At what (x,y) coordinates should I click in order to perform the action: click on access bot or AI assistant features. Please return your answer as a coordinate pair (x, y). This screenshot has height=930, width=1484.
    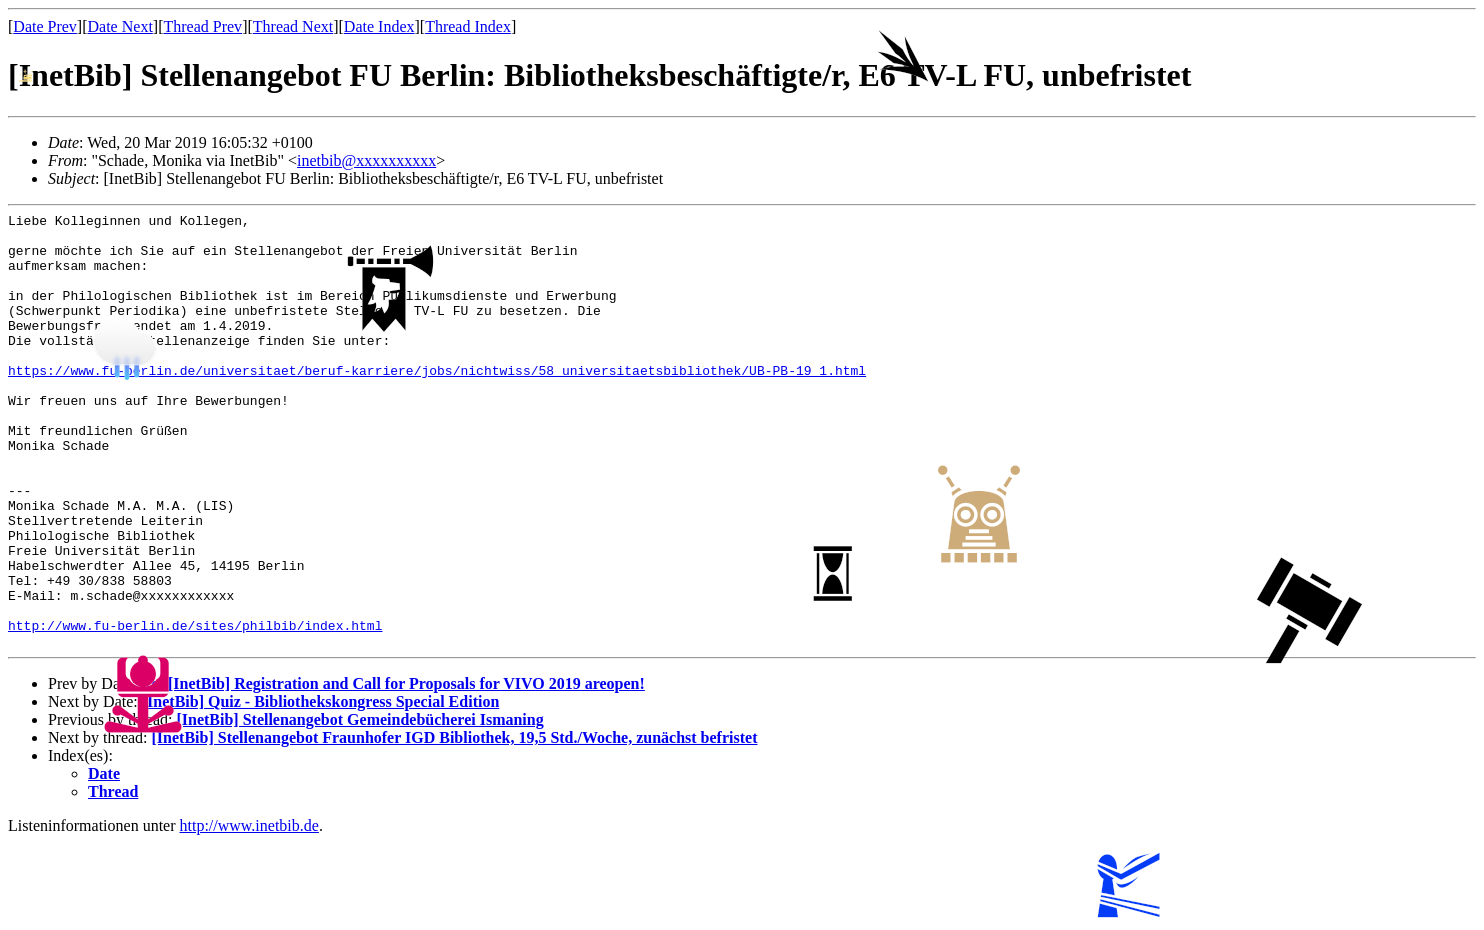
    Looking at the image, I should click on (979, 514).